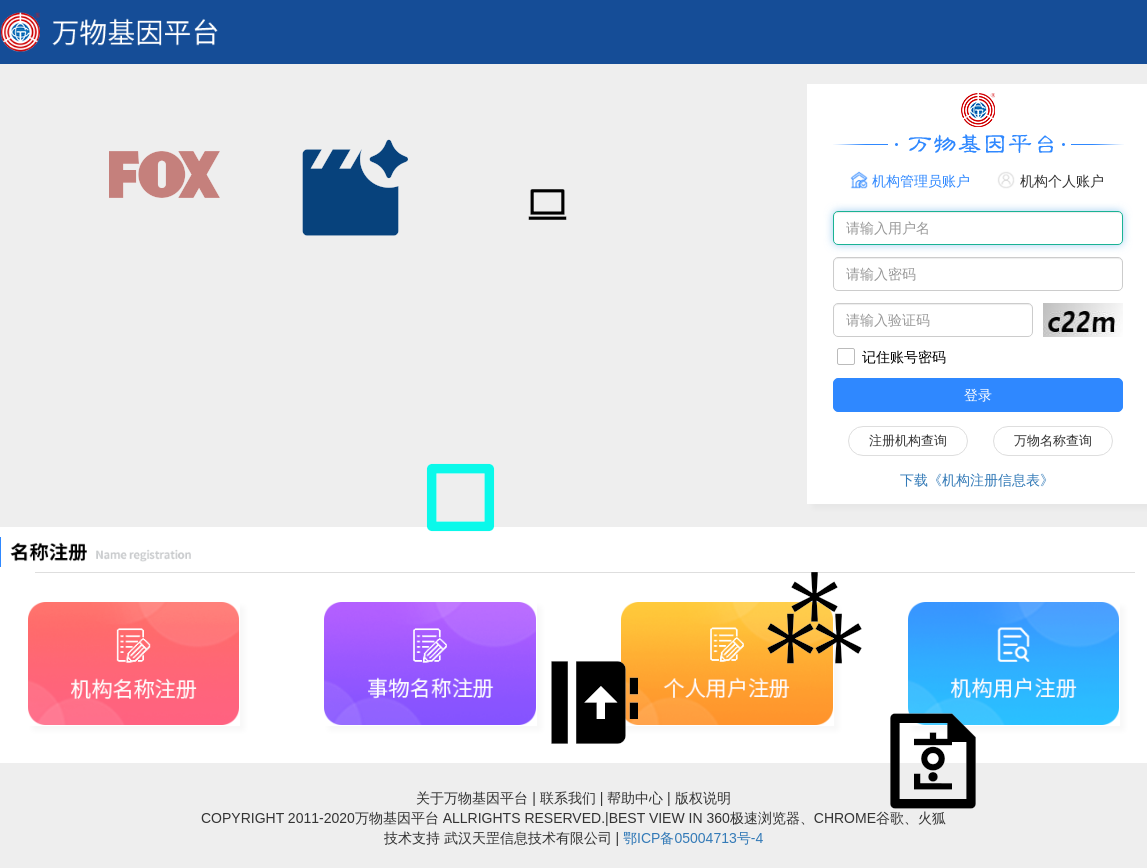 The image size is (1147, 868). Describe the element at coordinates (933, 761) in the screenshot. I see `open a Hangul Word Processor (.hwp) document` at that location.